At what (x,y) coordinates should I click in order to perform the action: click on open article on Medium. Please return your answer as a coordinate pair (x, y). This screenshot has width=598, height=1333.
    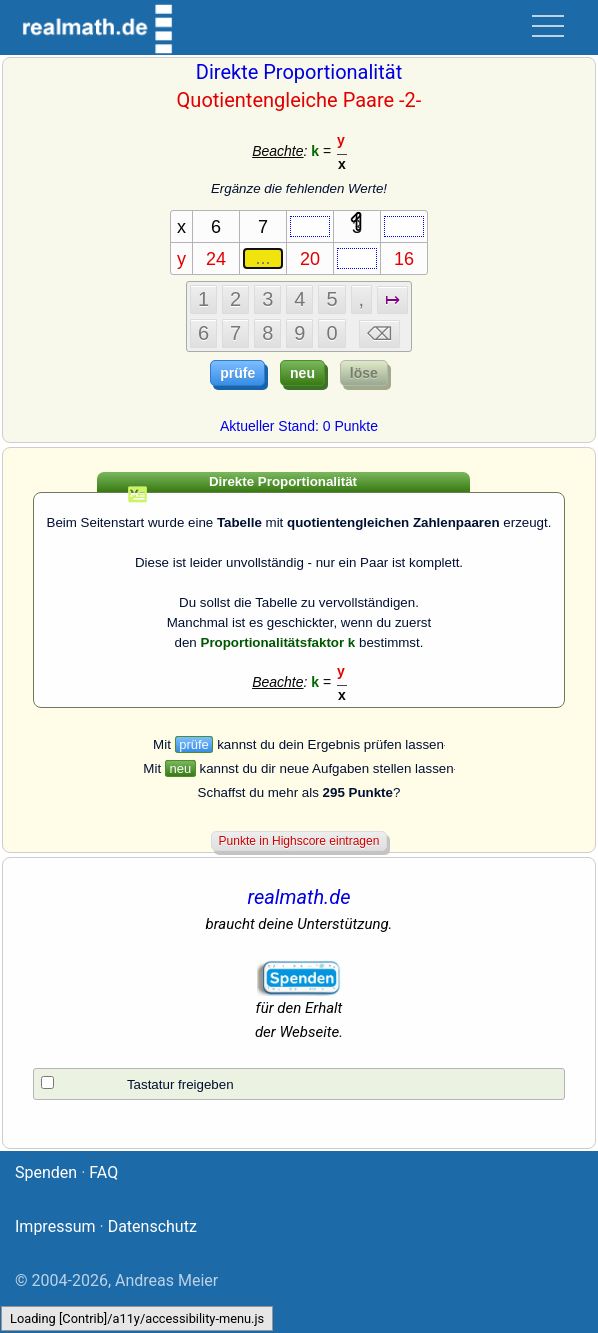
    Looking at the image, I should click on (137, 494).